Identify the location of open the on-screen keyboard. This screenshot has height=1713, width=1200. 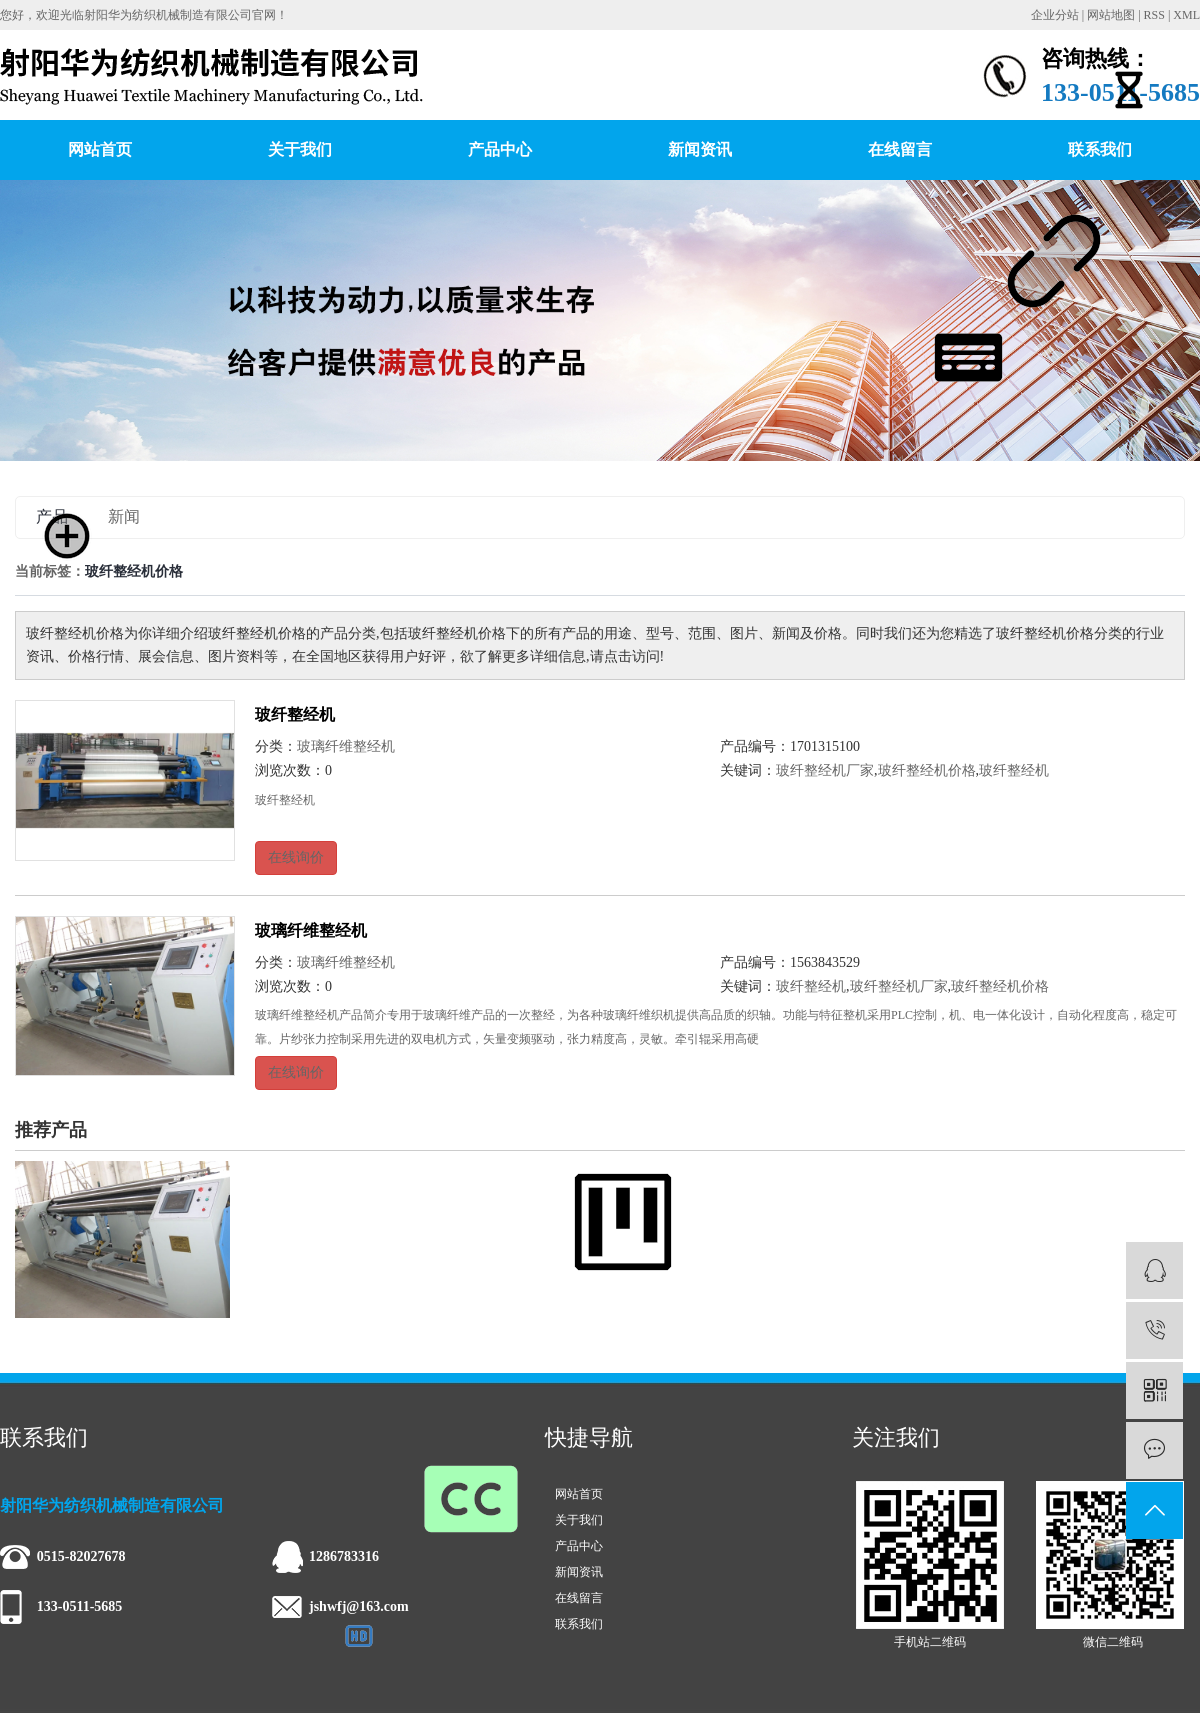
(968, 357).